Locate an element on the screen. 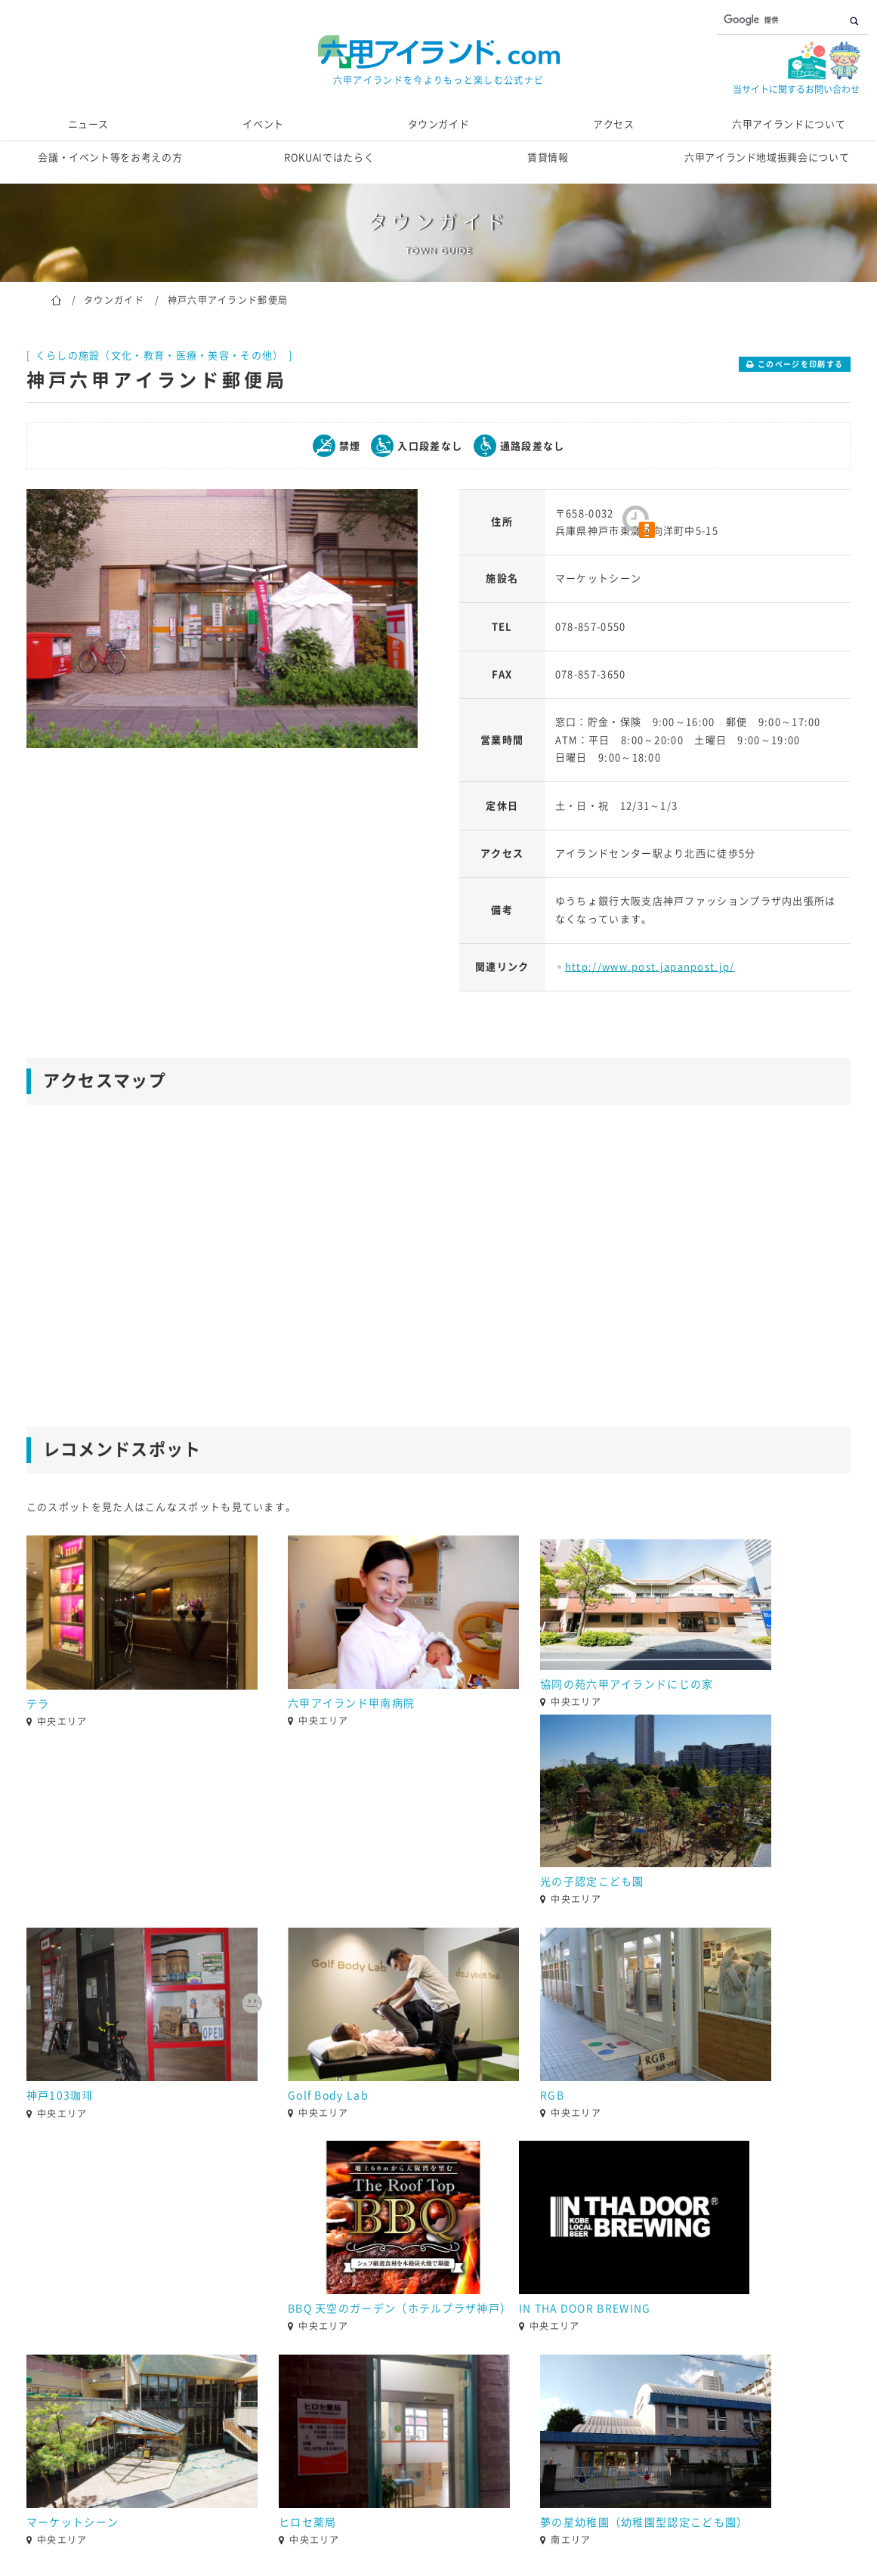 The image size is (877, 2576). indicates an upcoming appointment or event is located at coordinates (638, 521).